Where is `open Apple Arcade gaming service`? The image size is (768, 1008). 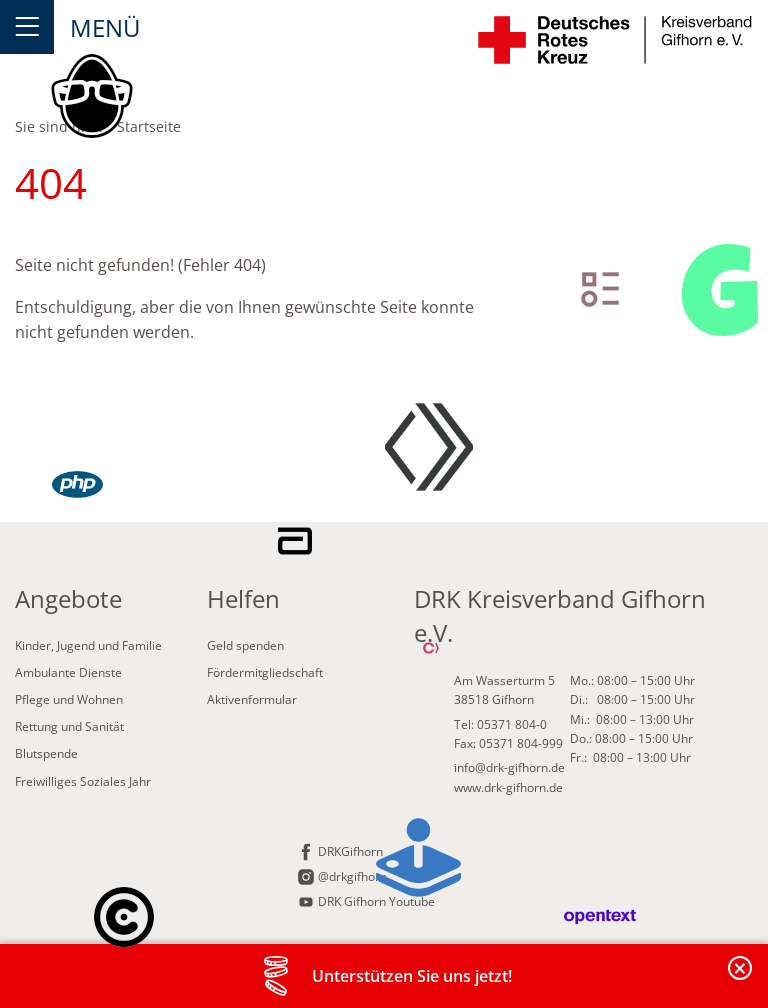 open Apple Arcade gaming service is located at coordinates (418, 857).